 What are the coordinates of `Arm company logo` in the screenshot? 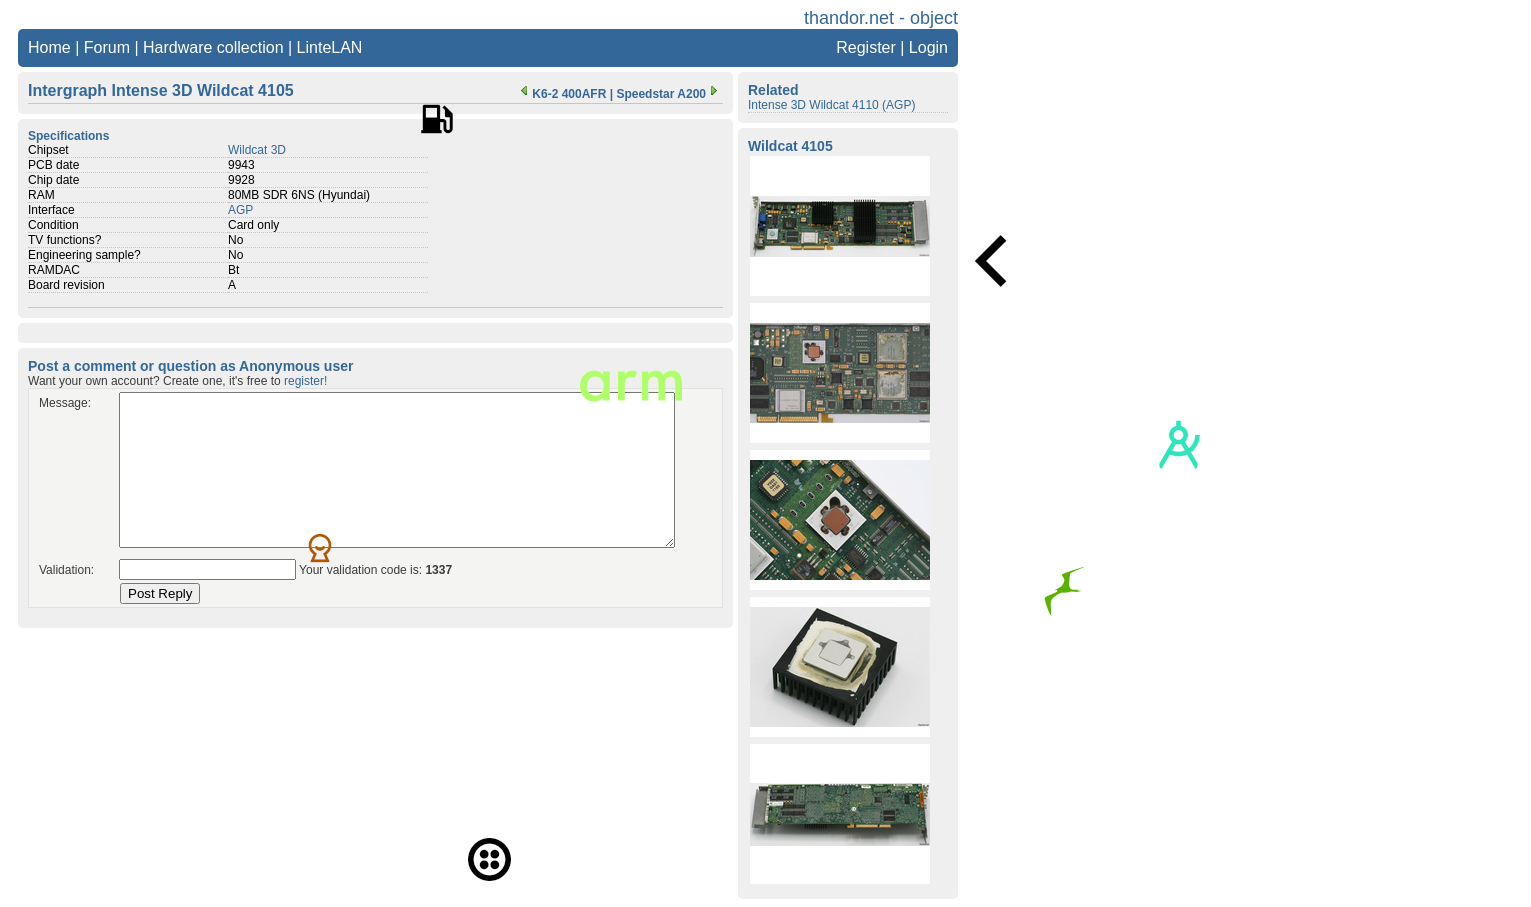 It's located at (631, 386).